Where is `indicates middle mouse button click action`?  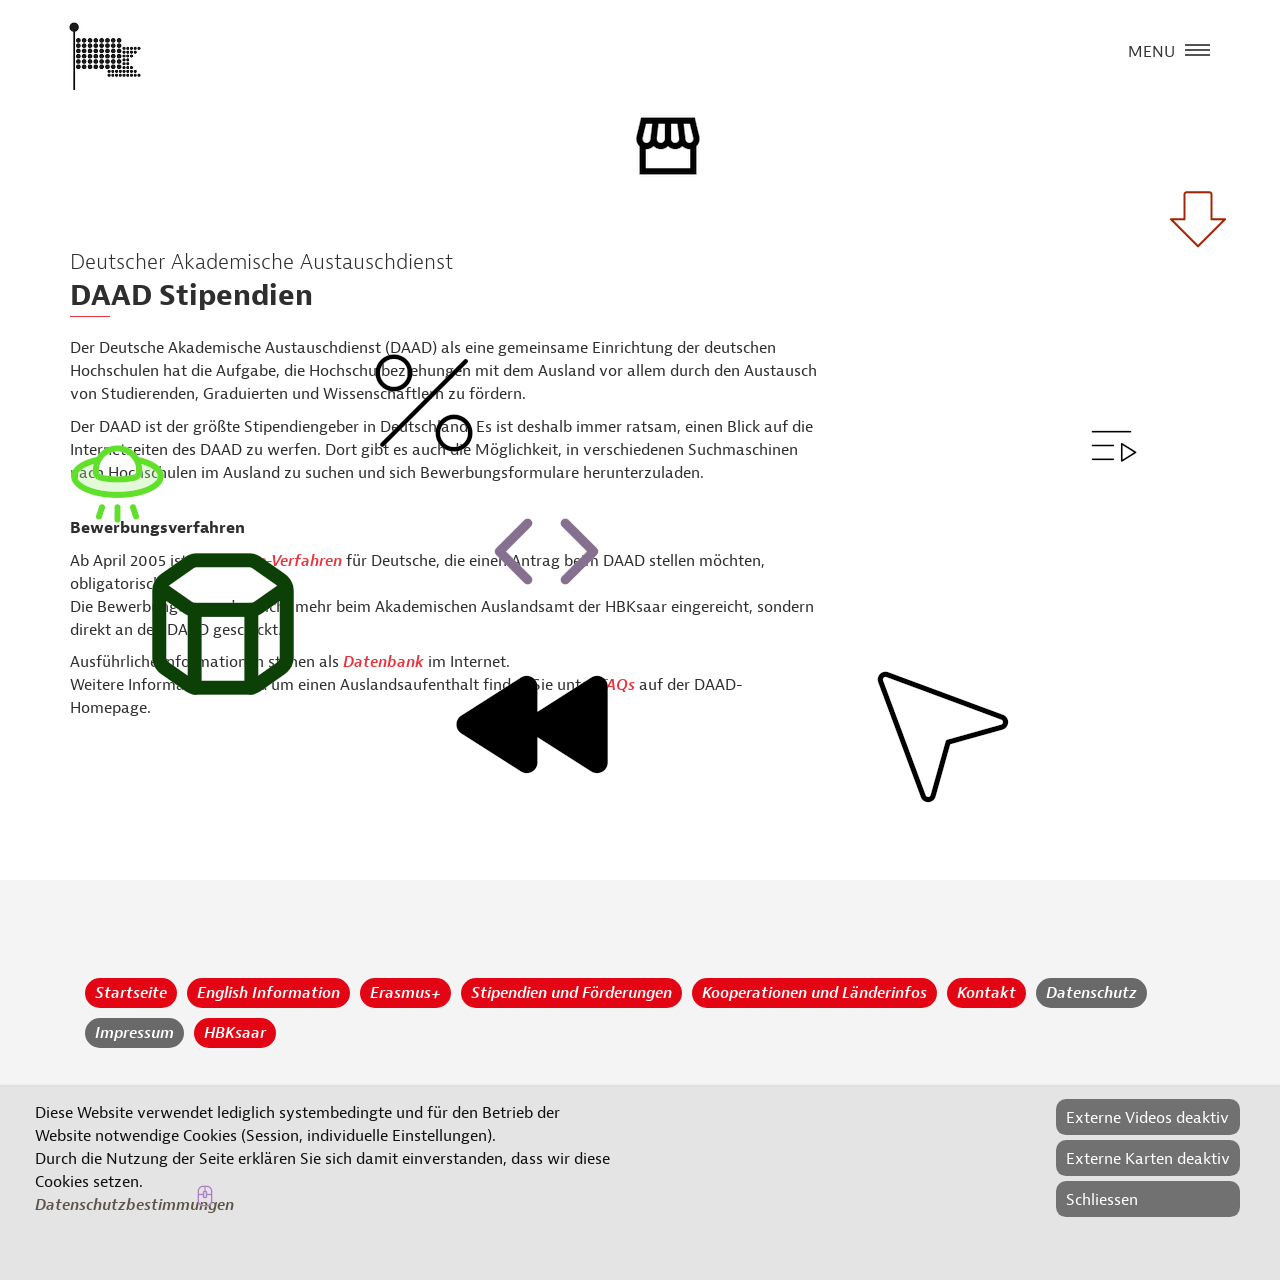
indicates middle mouse button click action is located at coordinates (205, 1196).